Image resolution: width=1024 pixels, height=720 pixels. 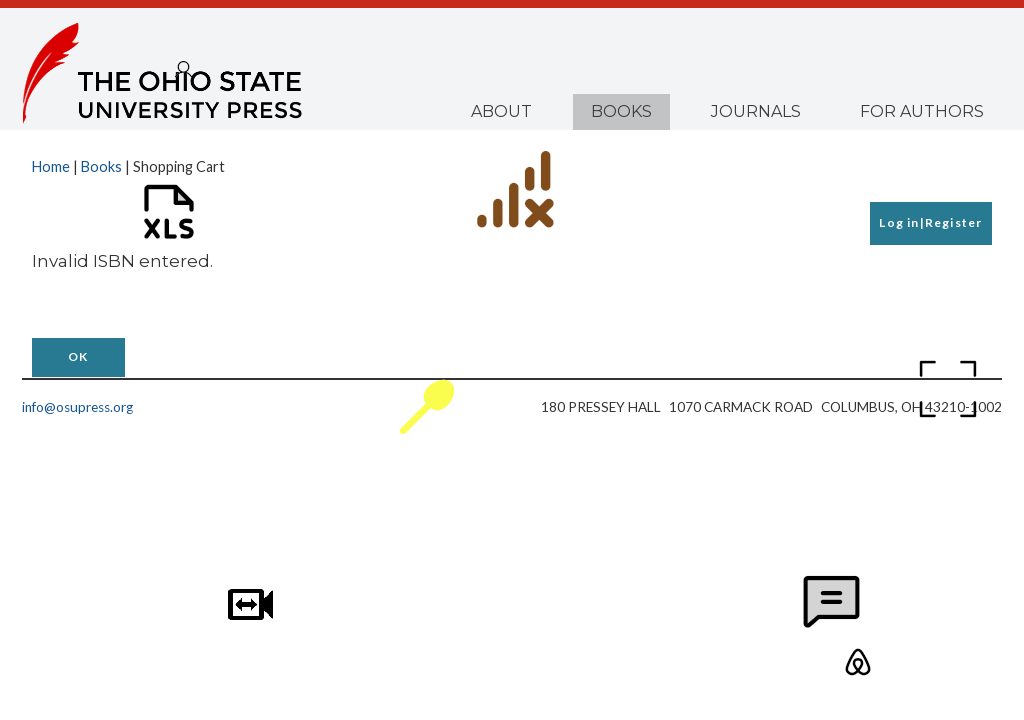 What do you see at coordinates (517, 194) in the screenshot?
I see `no cellular signal available` at bounding box center [517, 194].